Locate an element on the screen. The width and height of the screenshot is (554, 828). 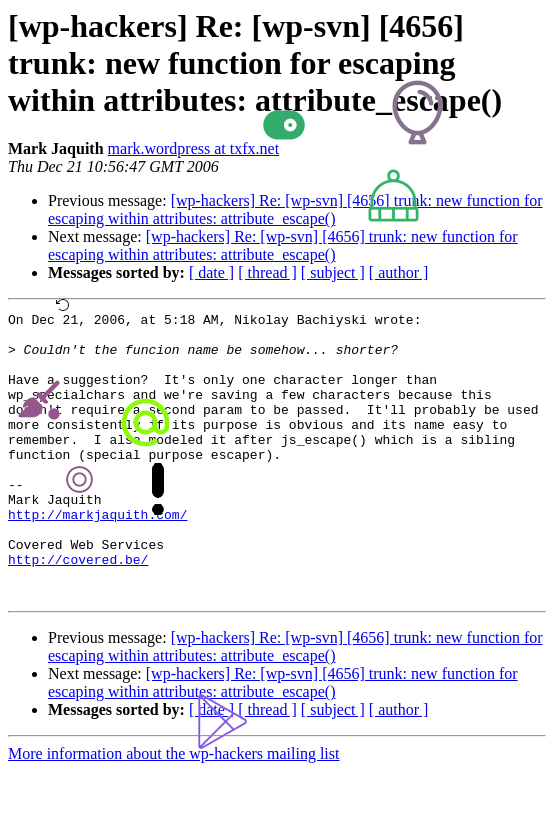
quidditch or broomstick sports game mode is located at coordinates (39, 399).